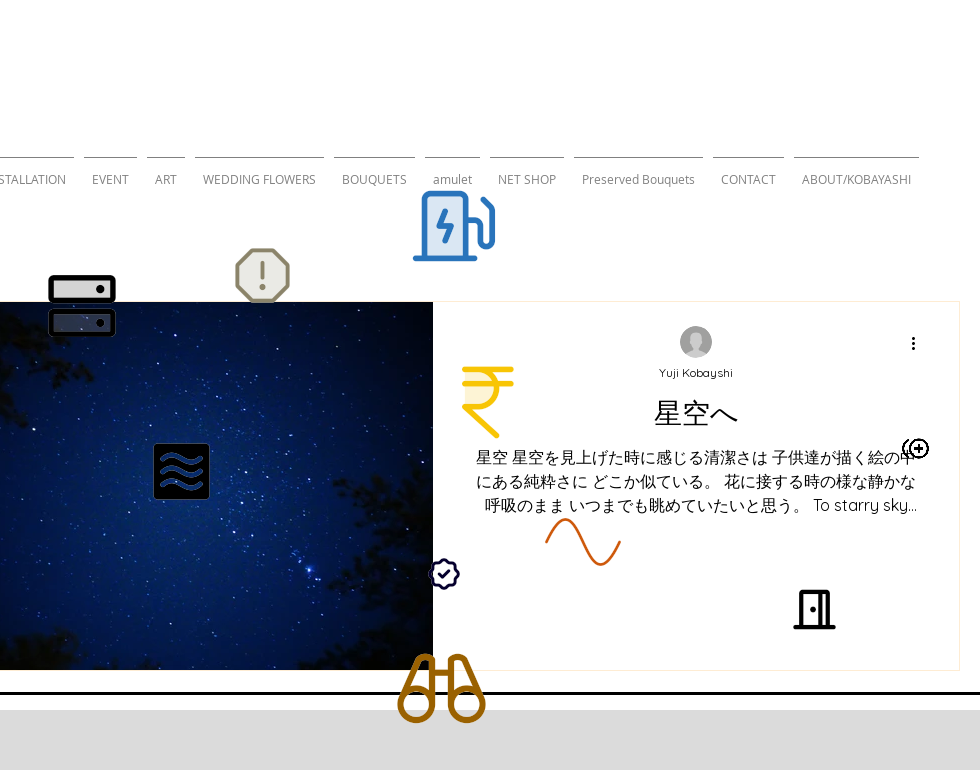 The width and height of the screenshot is (980, 770). I want to click on find nearby EV charging stations, so click(451, 226).